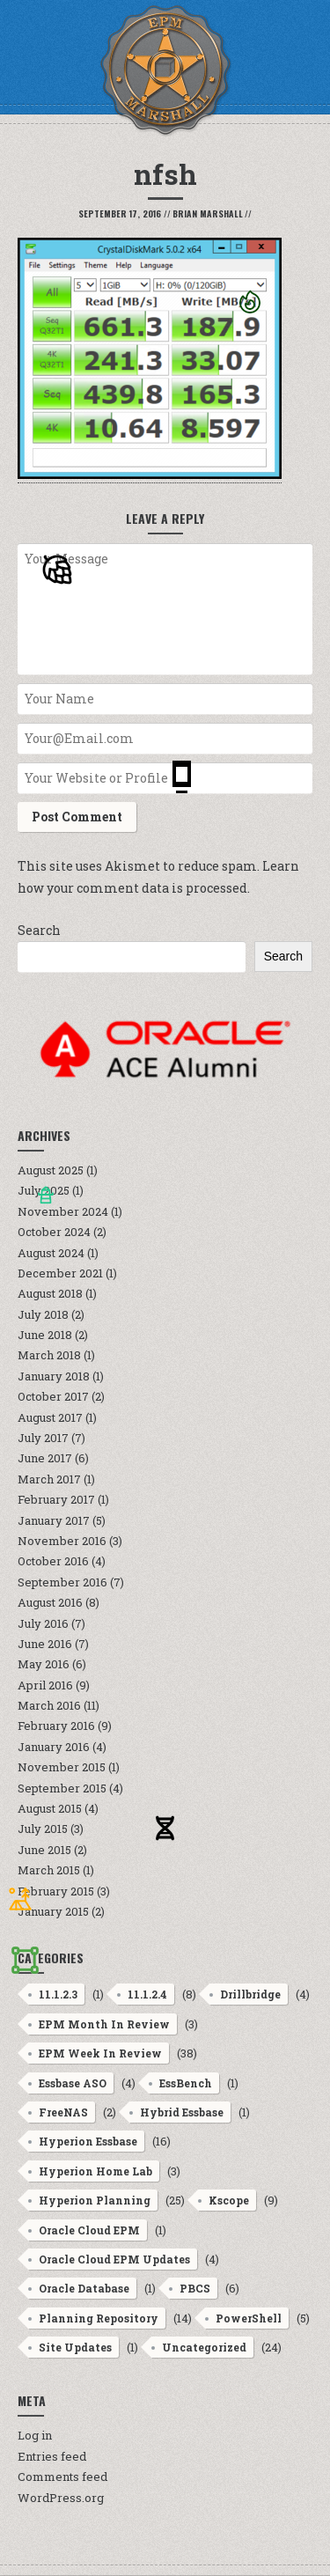  What do you see at coordinates (57, 570) in the screenshot?
I see `browse or filter craft beer options` at bounding box center [57, 570].